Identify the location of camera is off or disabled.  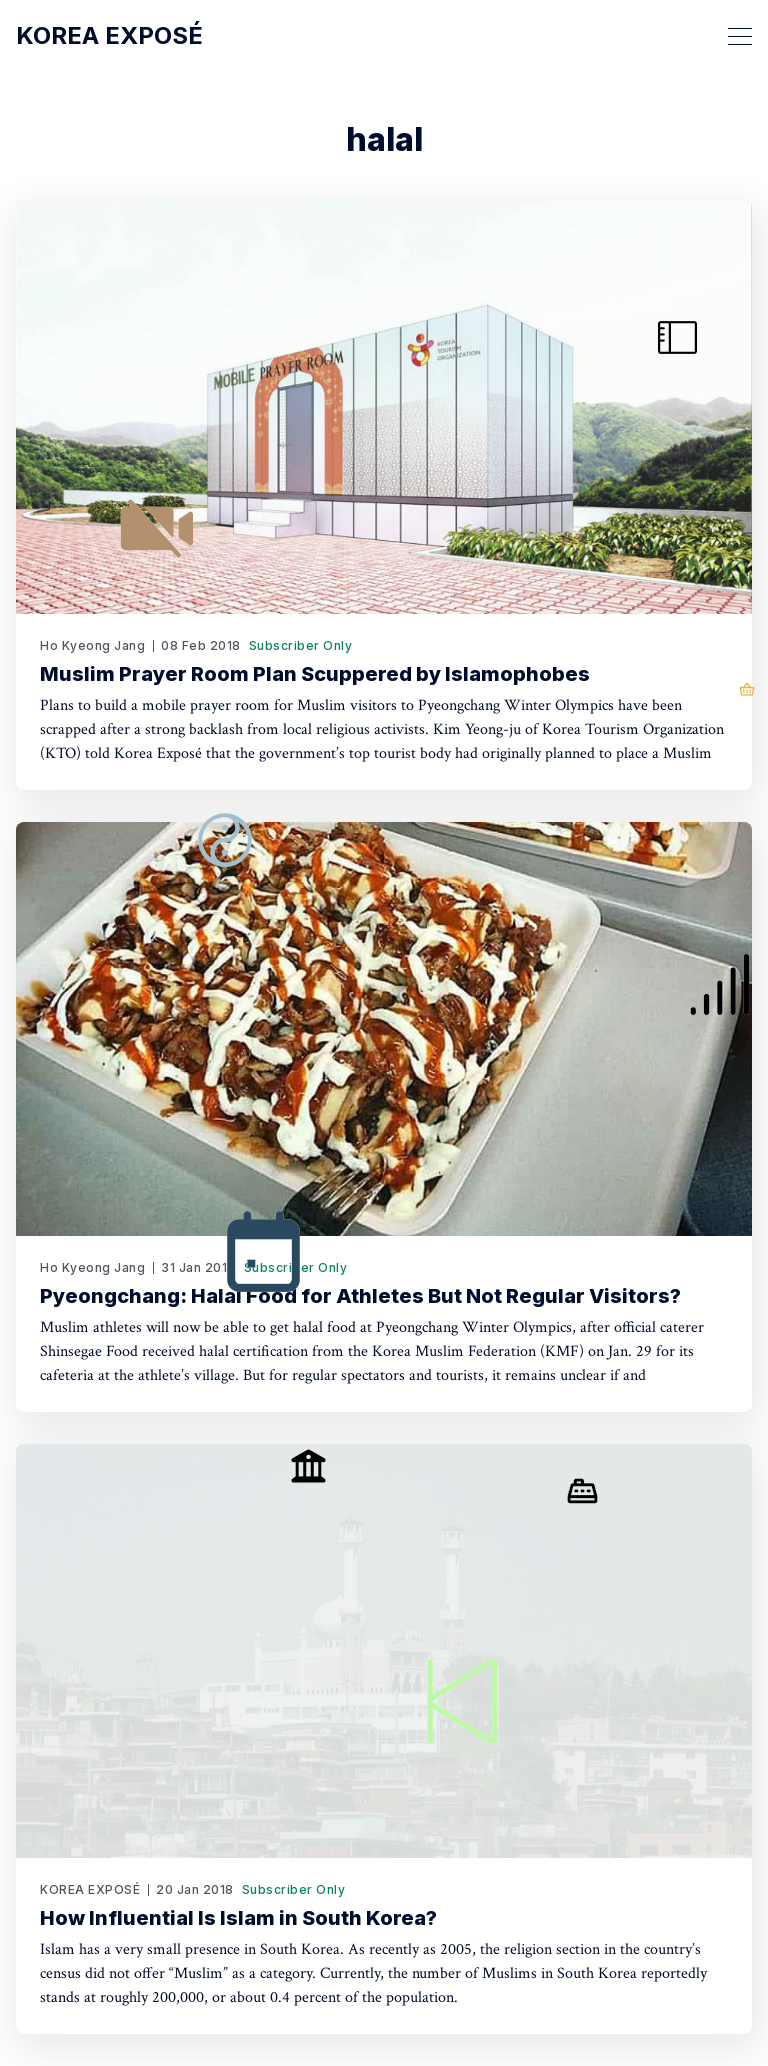
(154, 528).